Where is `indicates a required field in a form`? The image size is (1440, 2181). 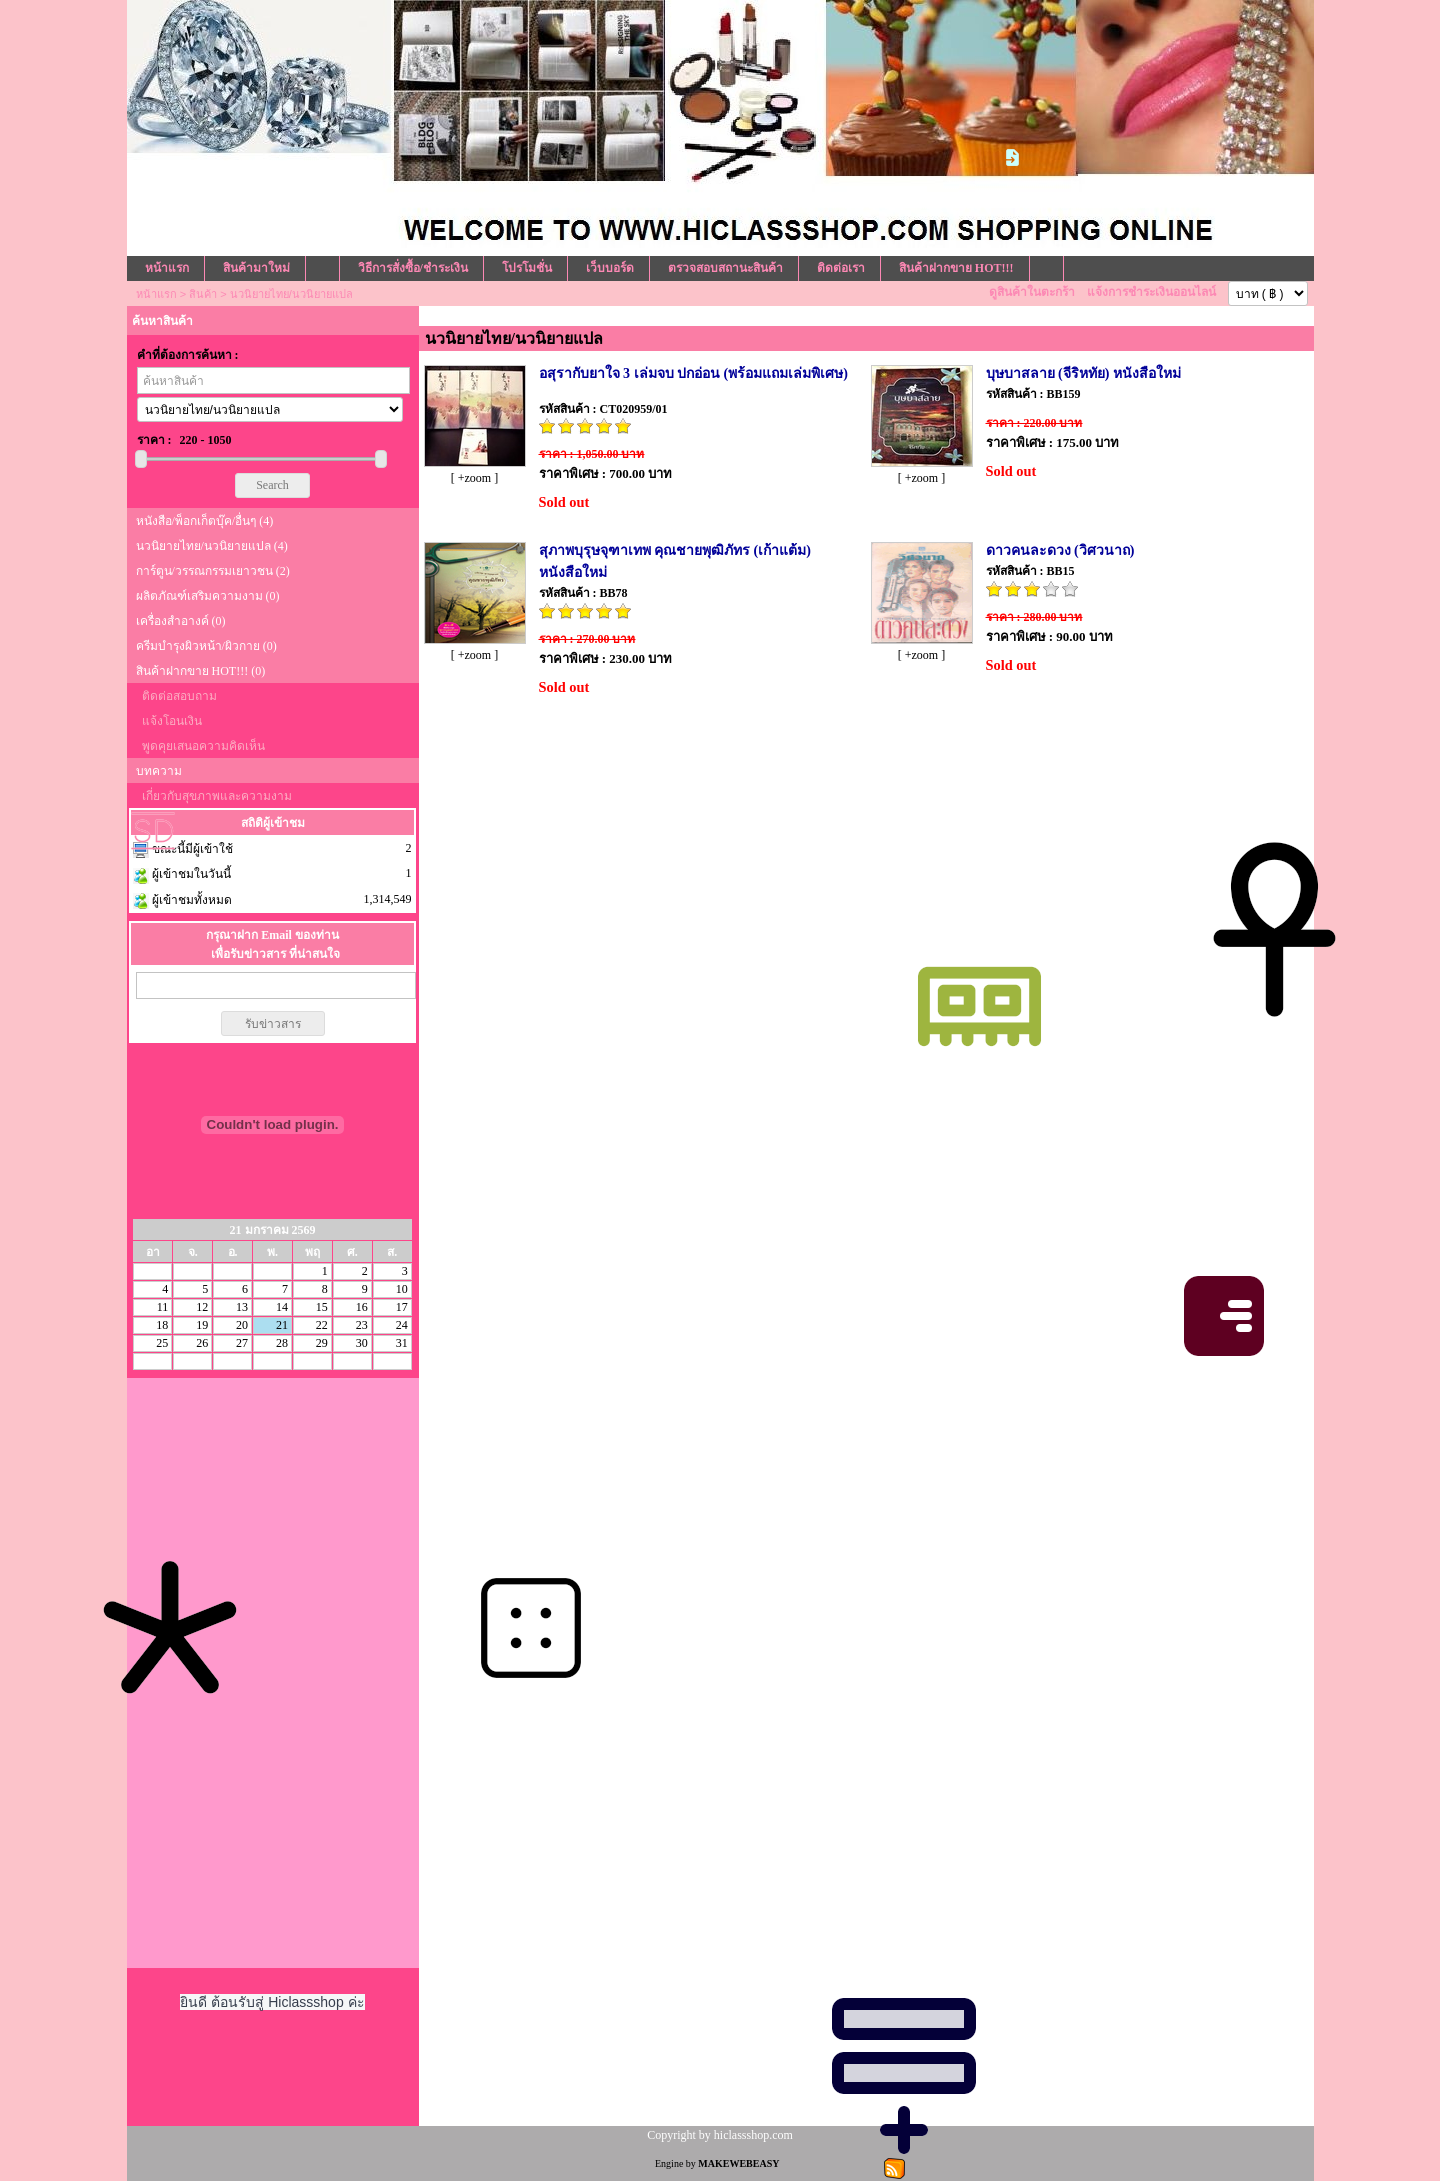
indicates a required field in a form is located at coordinates (170, 1633).